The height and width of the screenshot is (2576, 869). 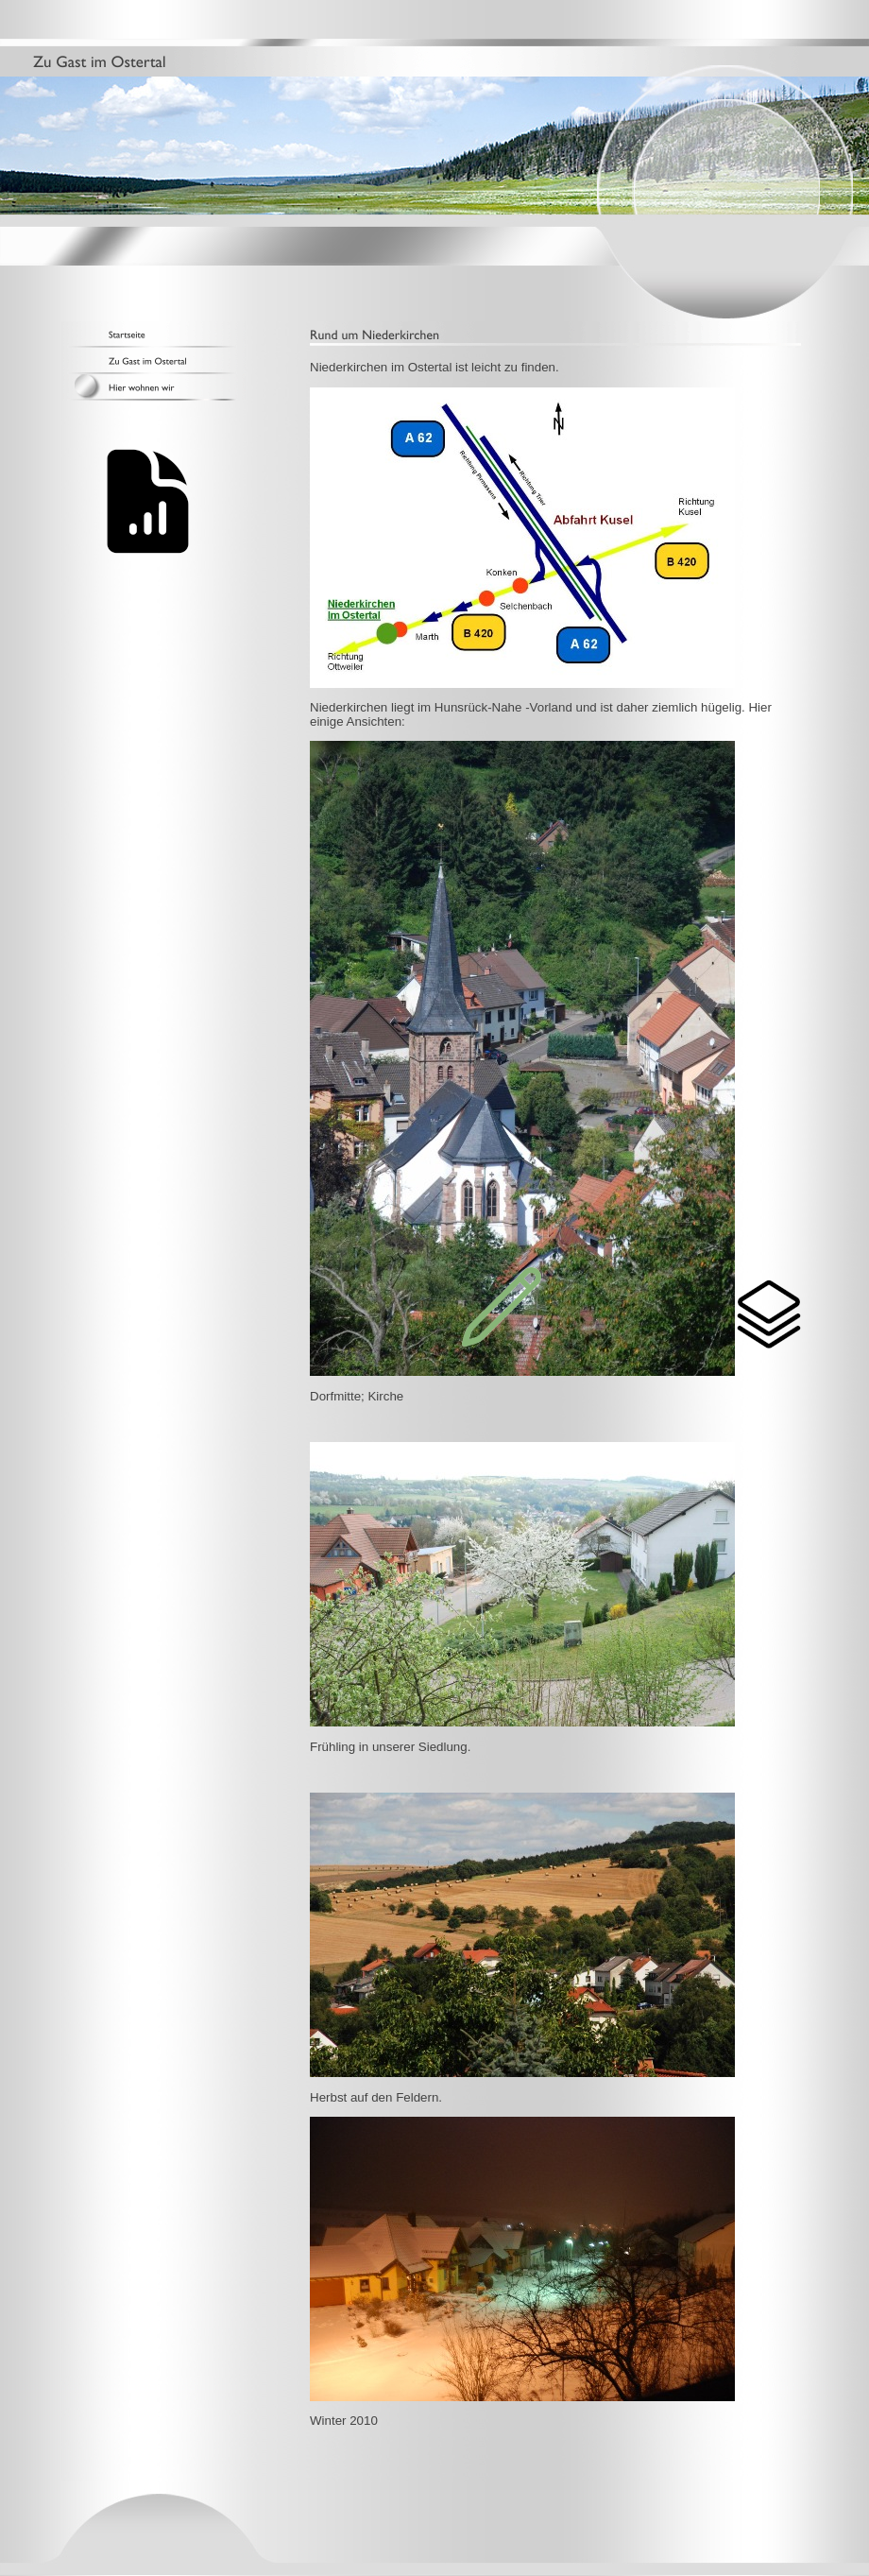 What do you see at coordinates (147, 501) in the screenshot?
I see `view document analytics or statistics` at bounding box center [147, 501].